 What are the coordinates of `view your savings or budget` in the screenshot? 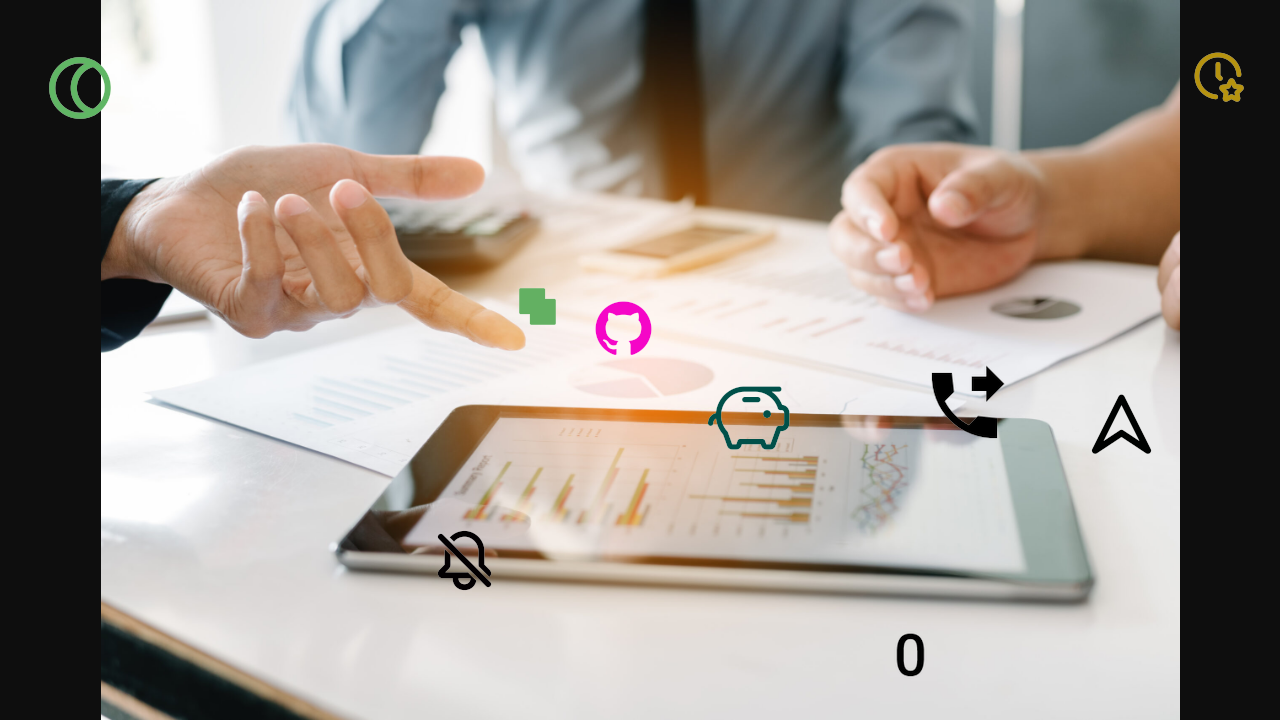 It's located at (750, 418).